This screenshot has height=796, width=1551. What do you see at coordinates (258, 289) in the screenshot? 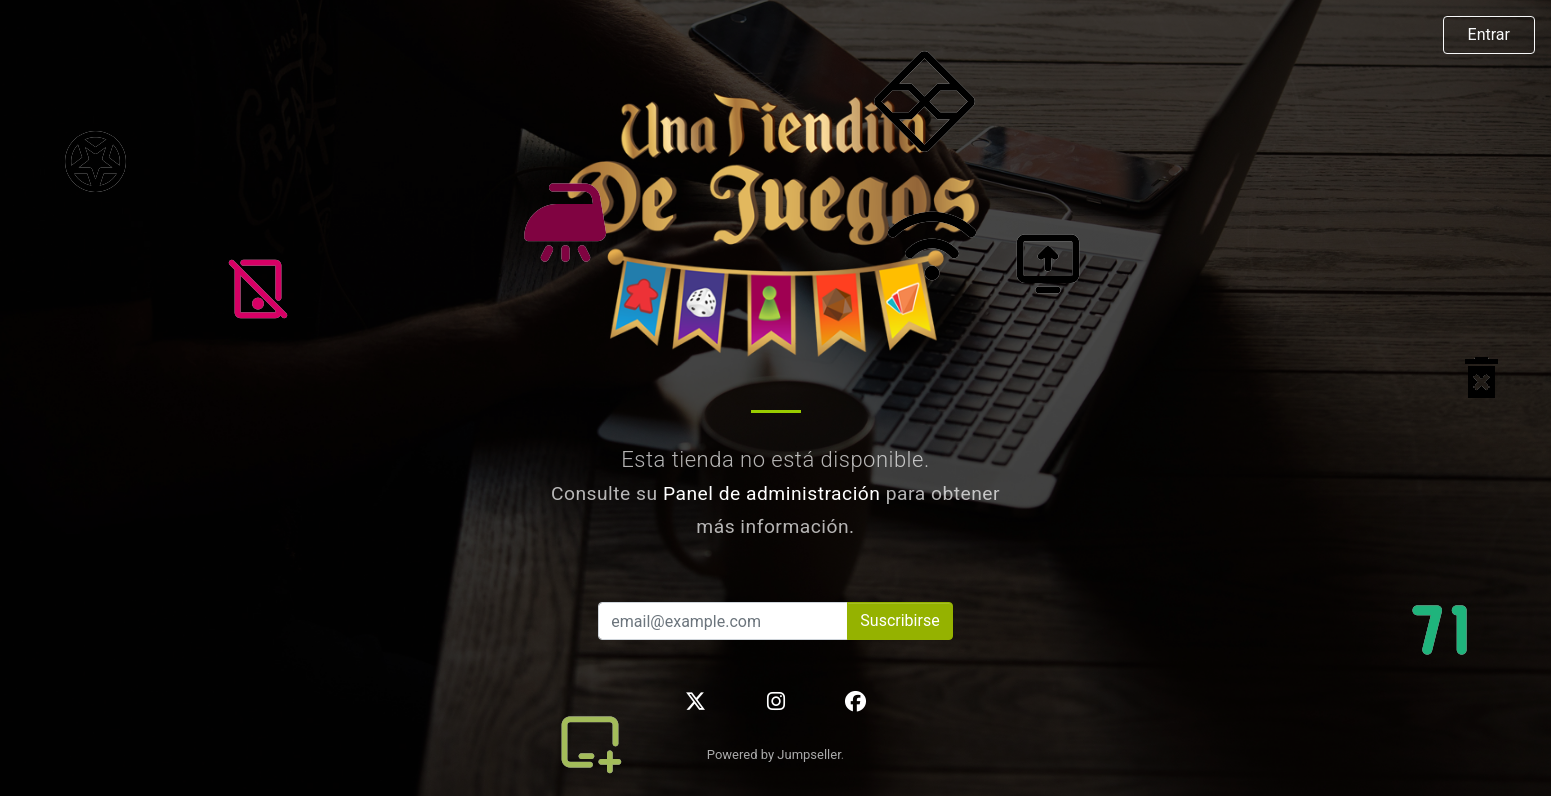
I see `tablet device is disabled or unavailable` at bounding box center [258, 289].